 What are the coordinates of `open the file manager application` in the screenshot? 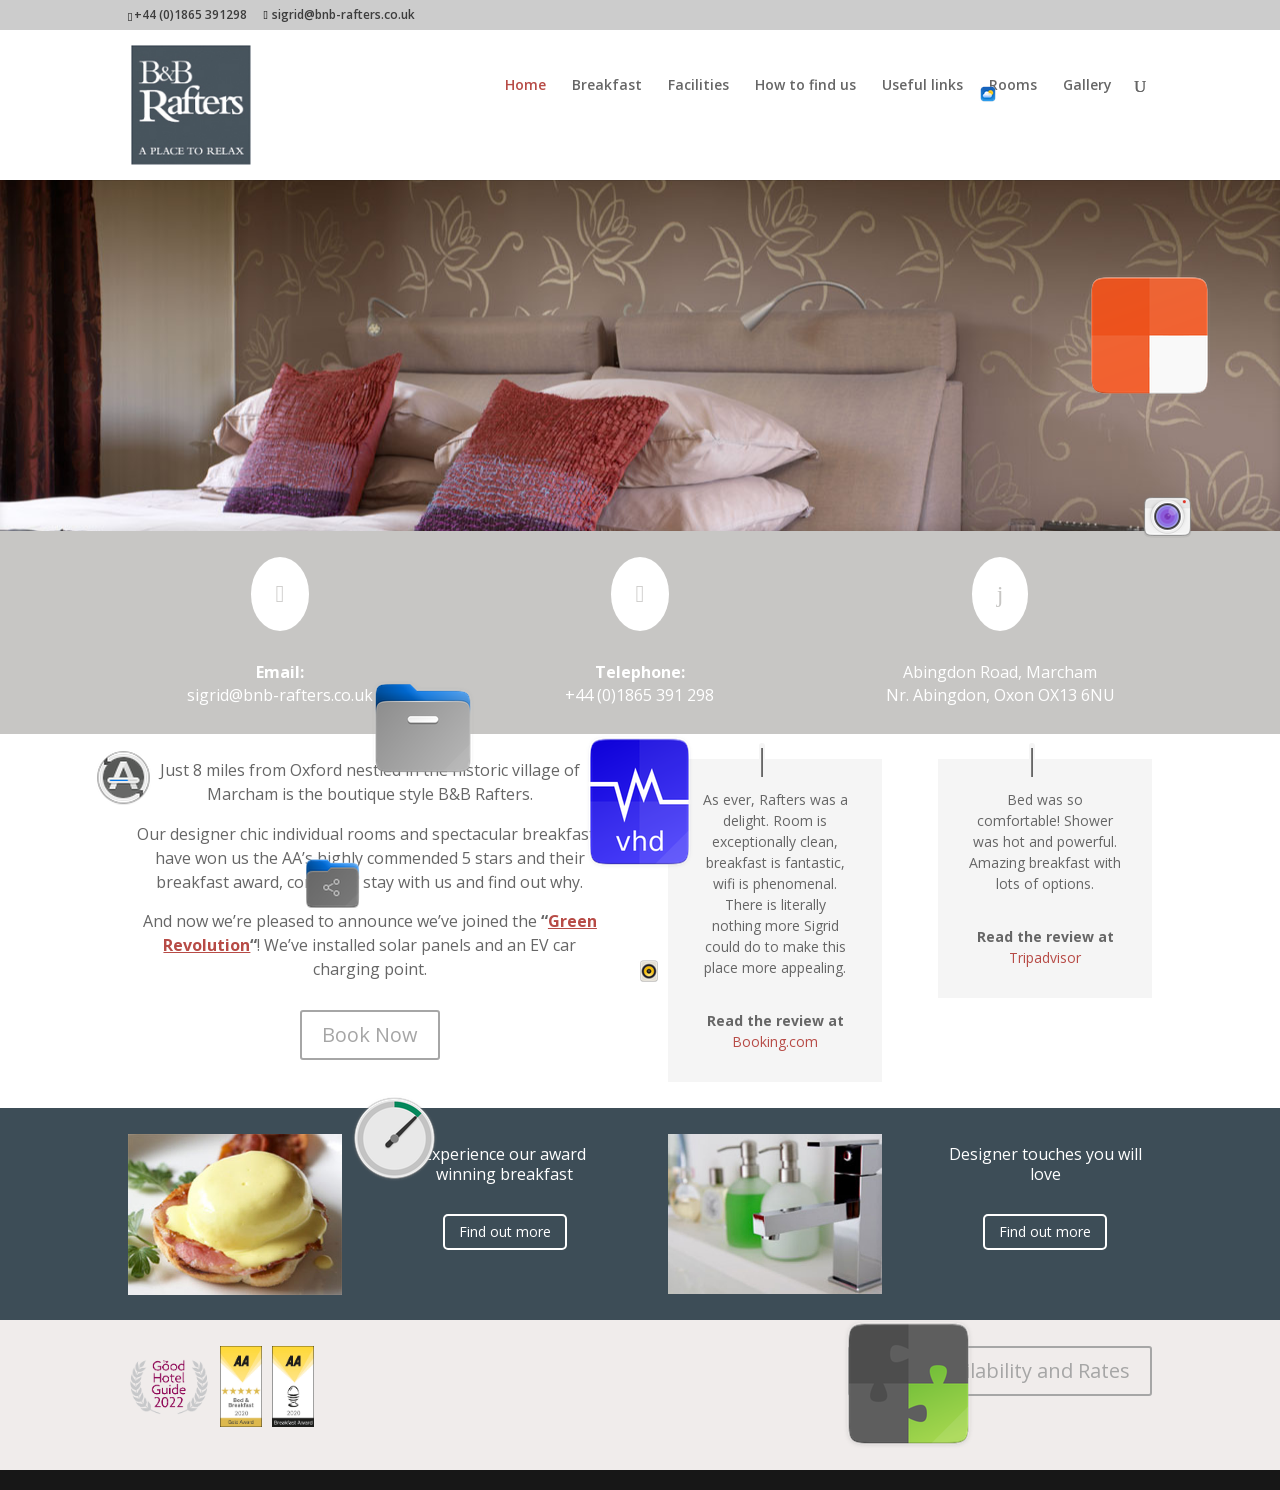 It's located at (423, 728).